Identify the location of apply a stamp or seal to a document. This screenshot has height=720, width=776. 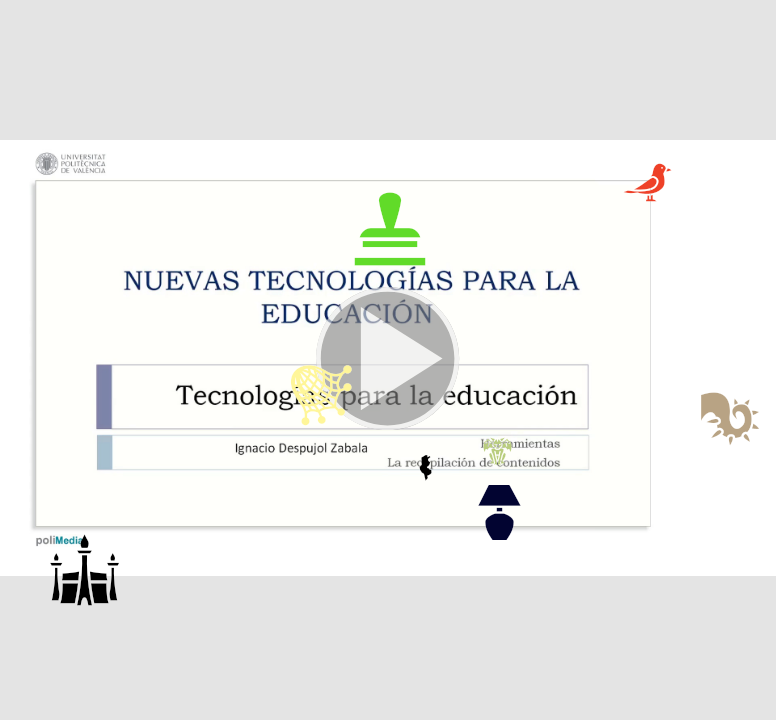
(390, 229).